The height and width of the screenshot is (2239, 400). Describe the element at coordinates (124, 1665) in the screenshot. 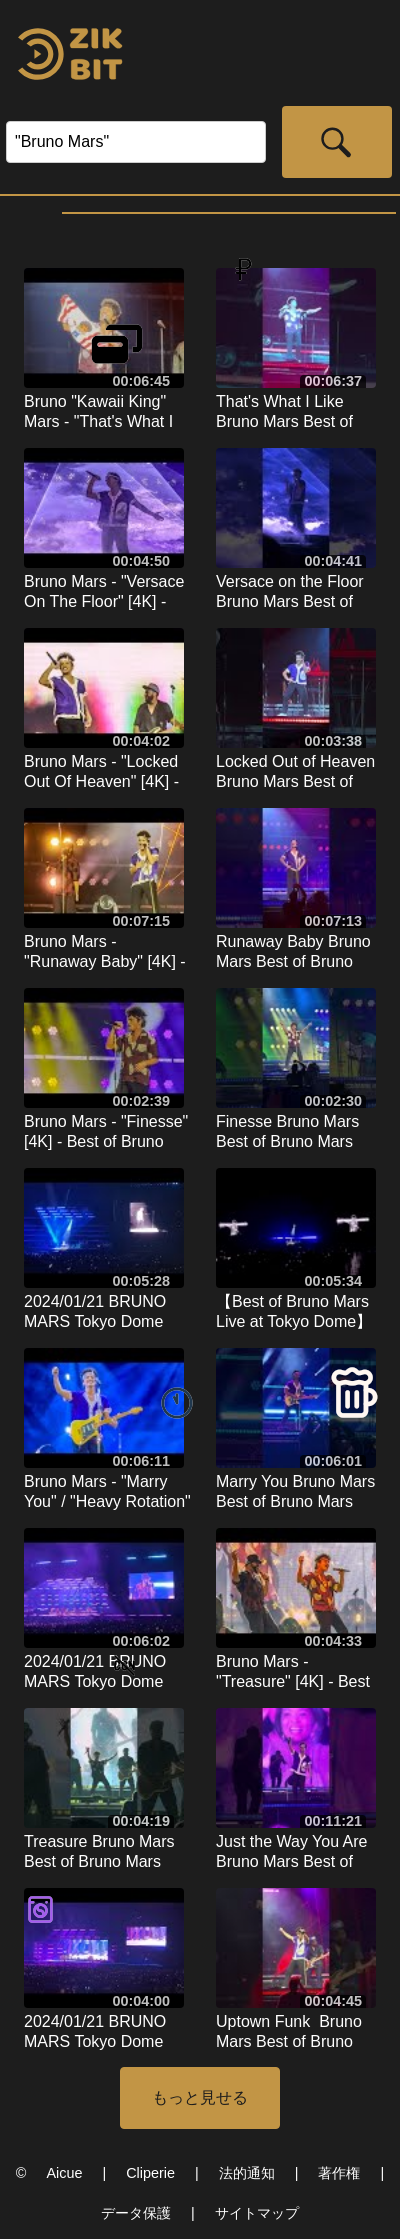

I see `http connection disabled or unavailable` at that location.